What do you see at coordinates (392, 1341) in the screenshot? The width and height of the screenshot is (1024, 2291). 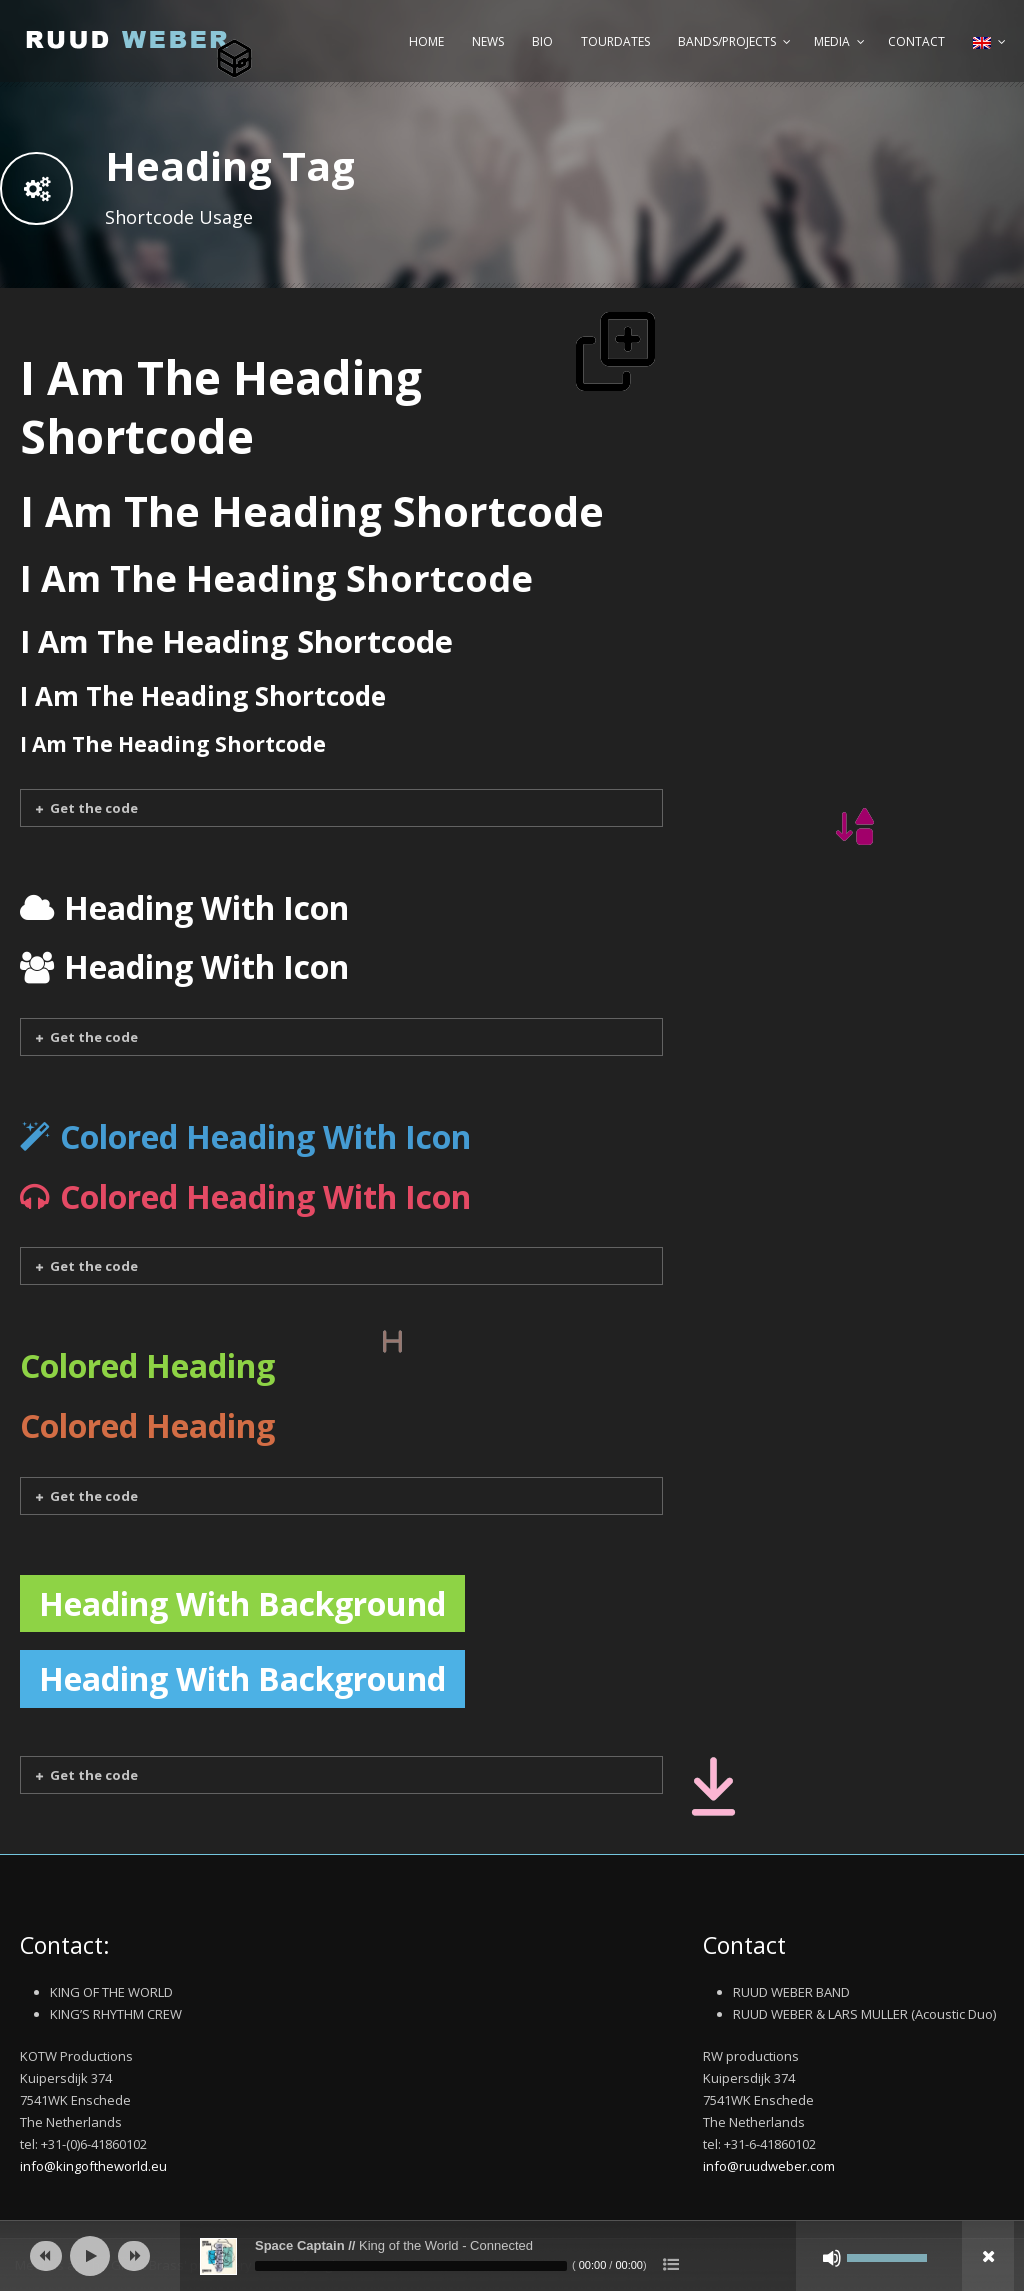 I see `insert a heading in a text editor` at bounding box center [392, 1341].